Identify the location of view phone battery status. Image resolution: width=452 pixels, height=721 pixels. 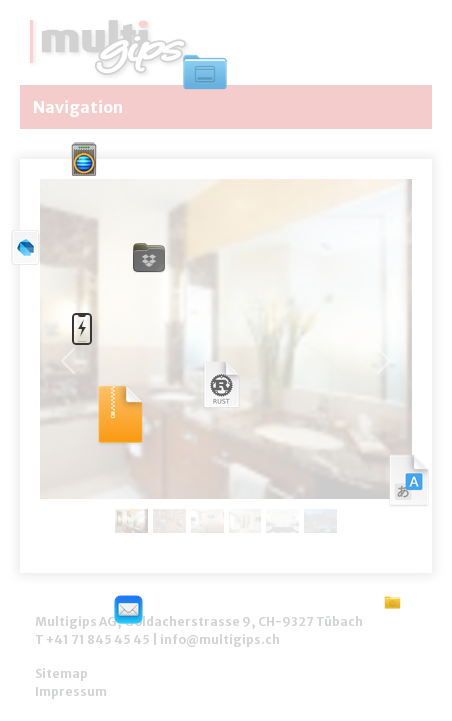
(82, 329).